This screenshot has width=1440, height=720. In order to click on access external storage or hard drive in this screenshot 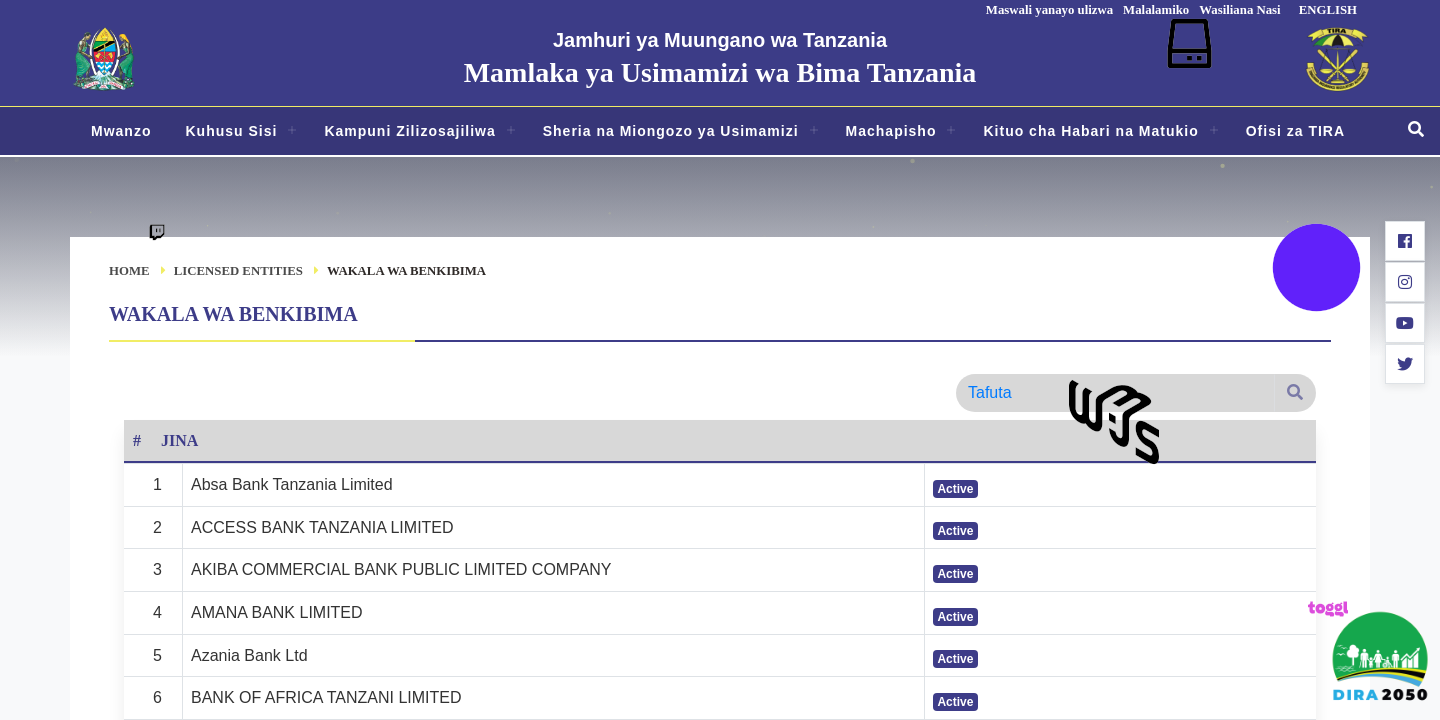, I will do `click(1189, 43)`.